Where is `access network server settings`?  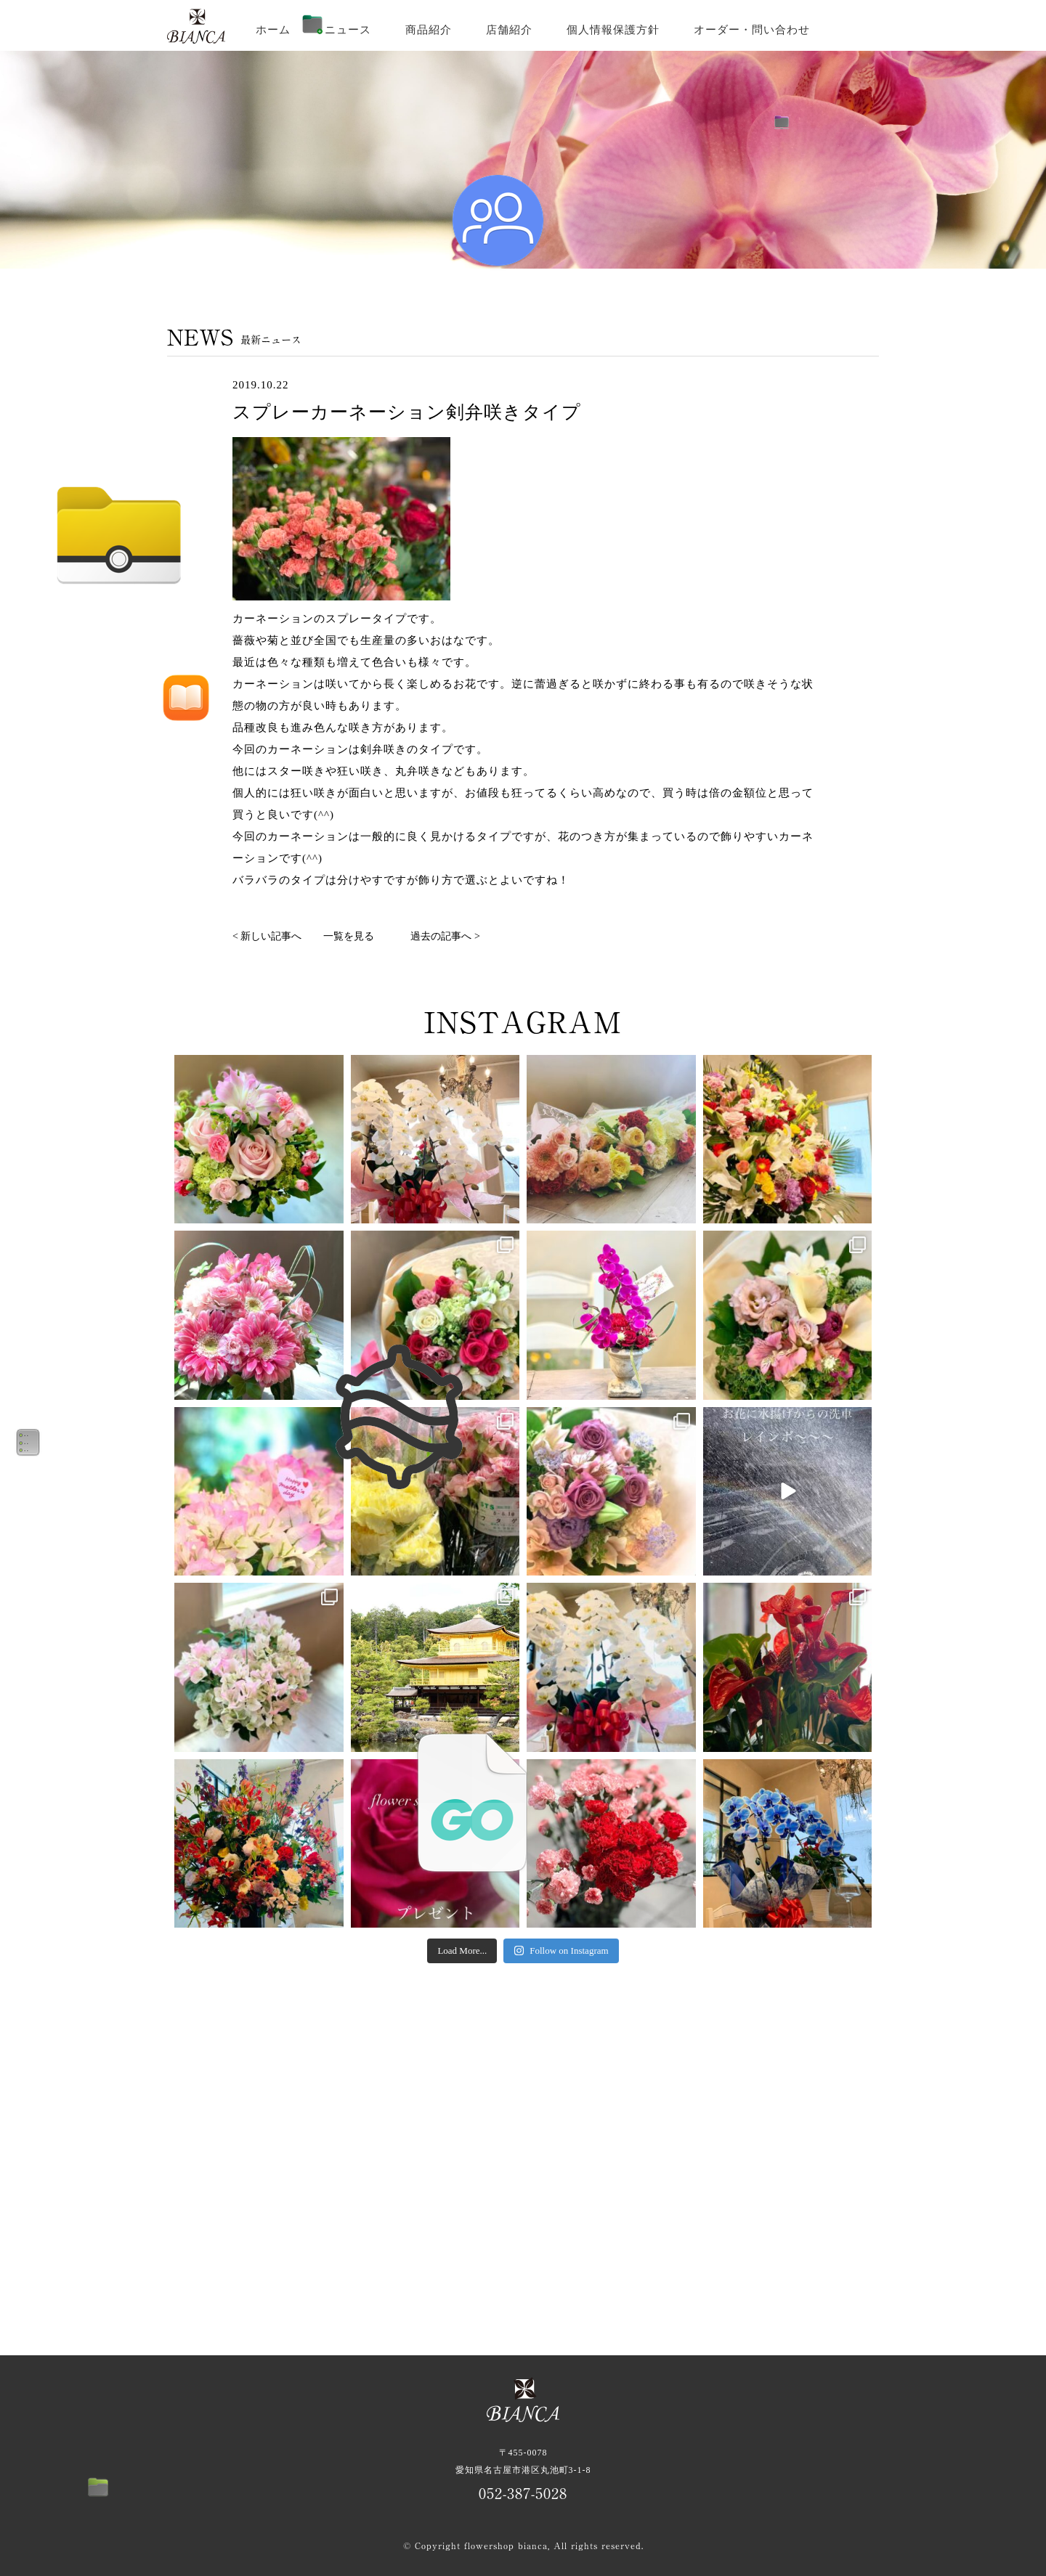 access network server settings is located at coordinates (28, 1442).